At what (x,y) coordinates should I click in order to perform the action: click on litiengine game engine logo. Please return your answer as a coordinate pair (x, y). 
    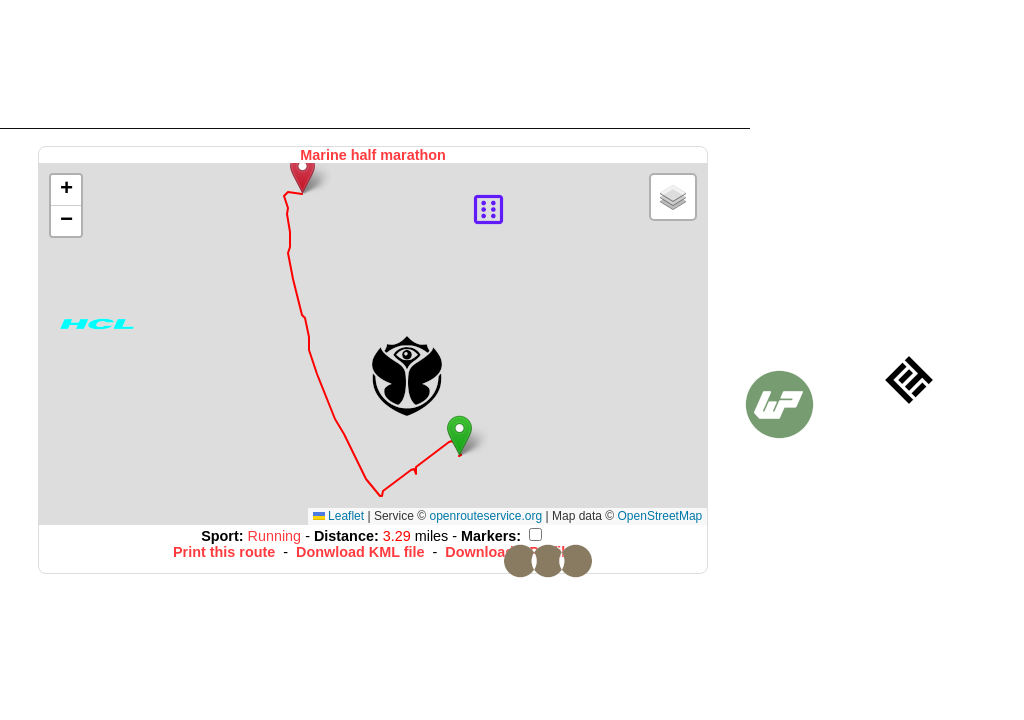
    Looking at the image, I should click on (909, 380).